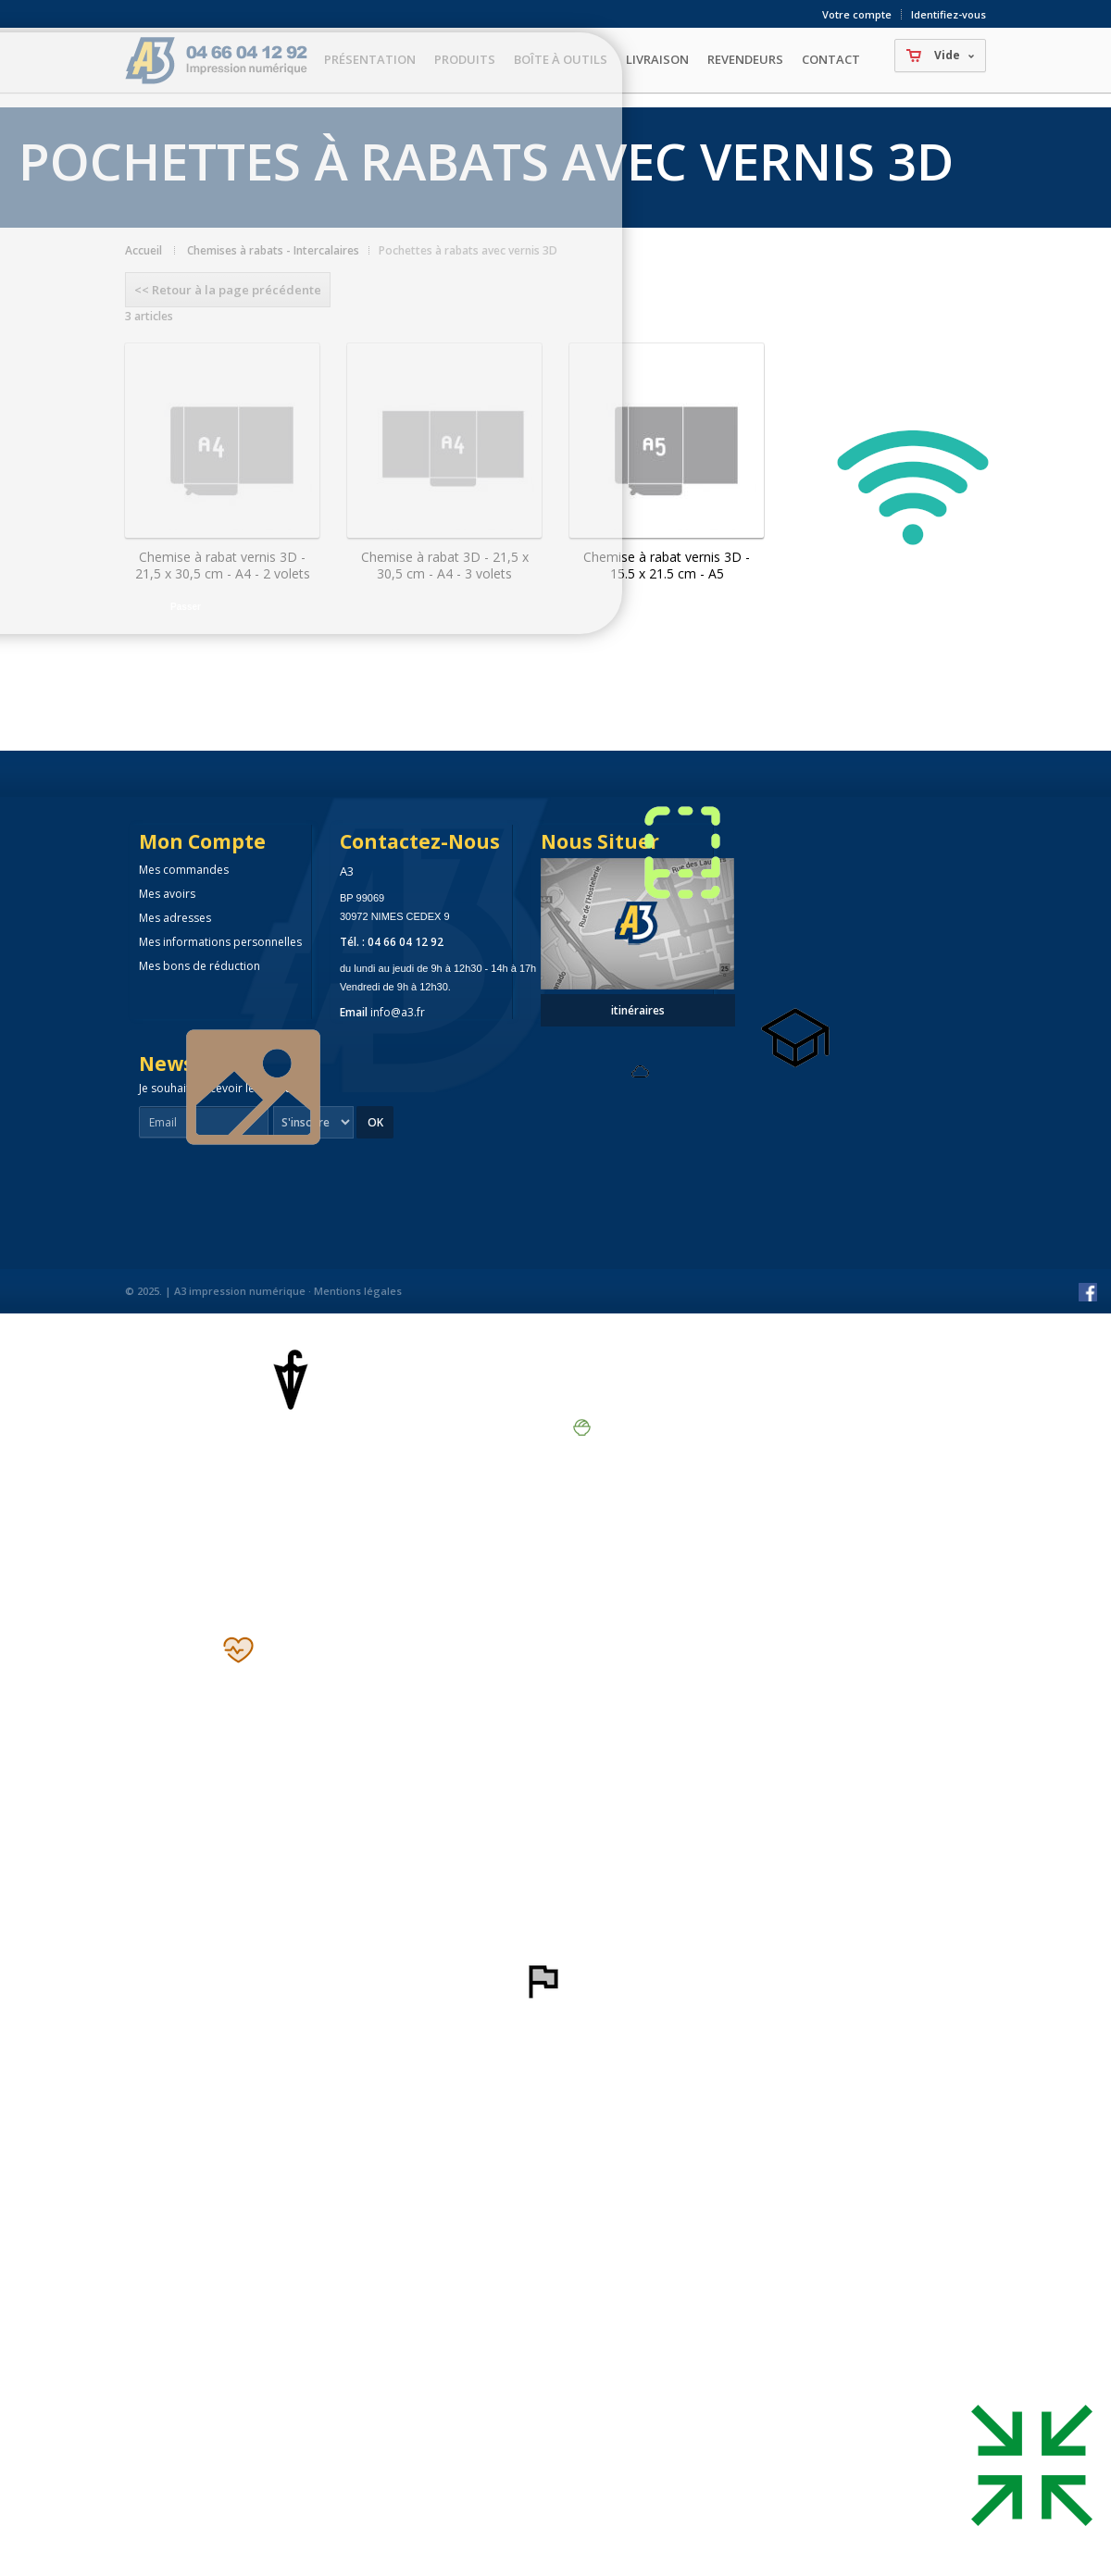  What do you see at coordinates (291, 1381) in the screenshot?
I see `indicates rainy weather conditions` at bounding box center [291, 1381].